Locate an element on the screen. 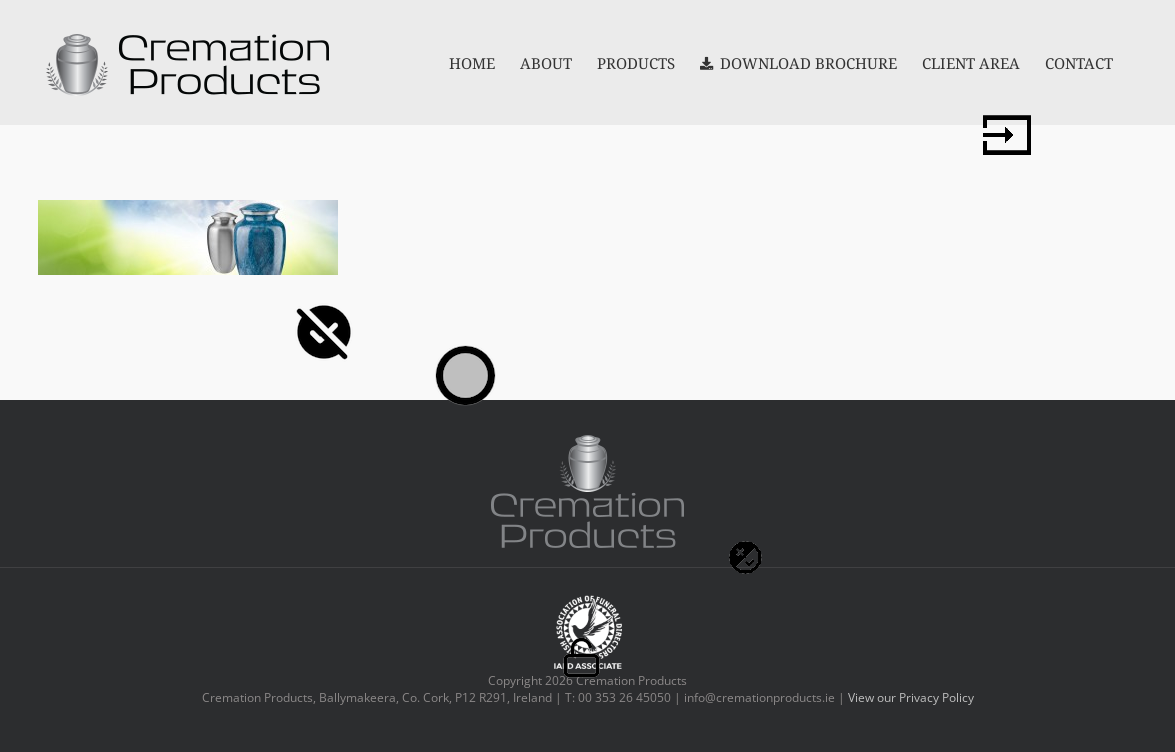 The image size is (1175, 752). indicates recording is available or ready is located at coordinates (465, 375).